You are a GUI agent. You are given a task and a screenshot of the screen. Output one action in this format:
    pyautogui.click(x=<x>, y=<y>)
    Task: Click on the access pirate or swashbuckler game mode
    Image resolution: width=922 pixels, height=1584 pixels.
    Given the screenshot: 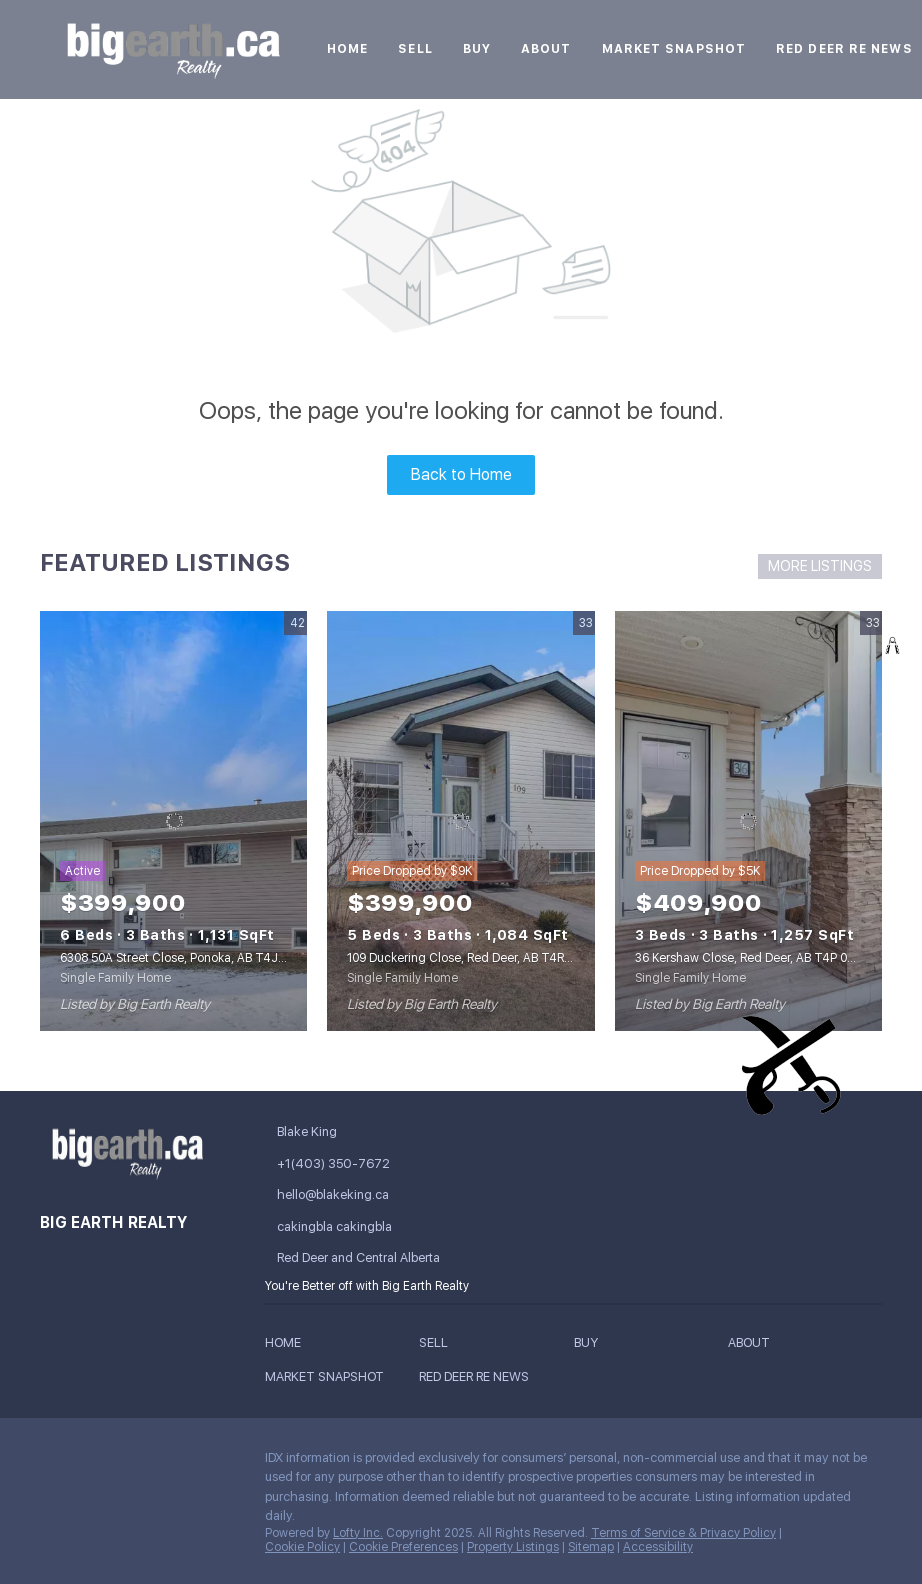 What is the action you would take?
    pyautogui.click(x=791, y=1065)
    